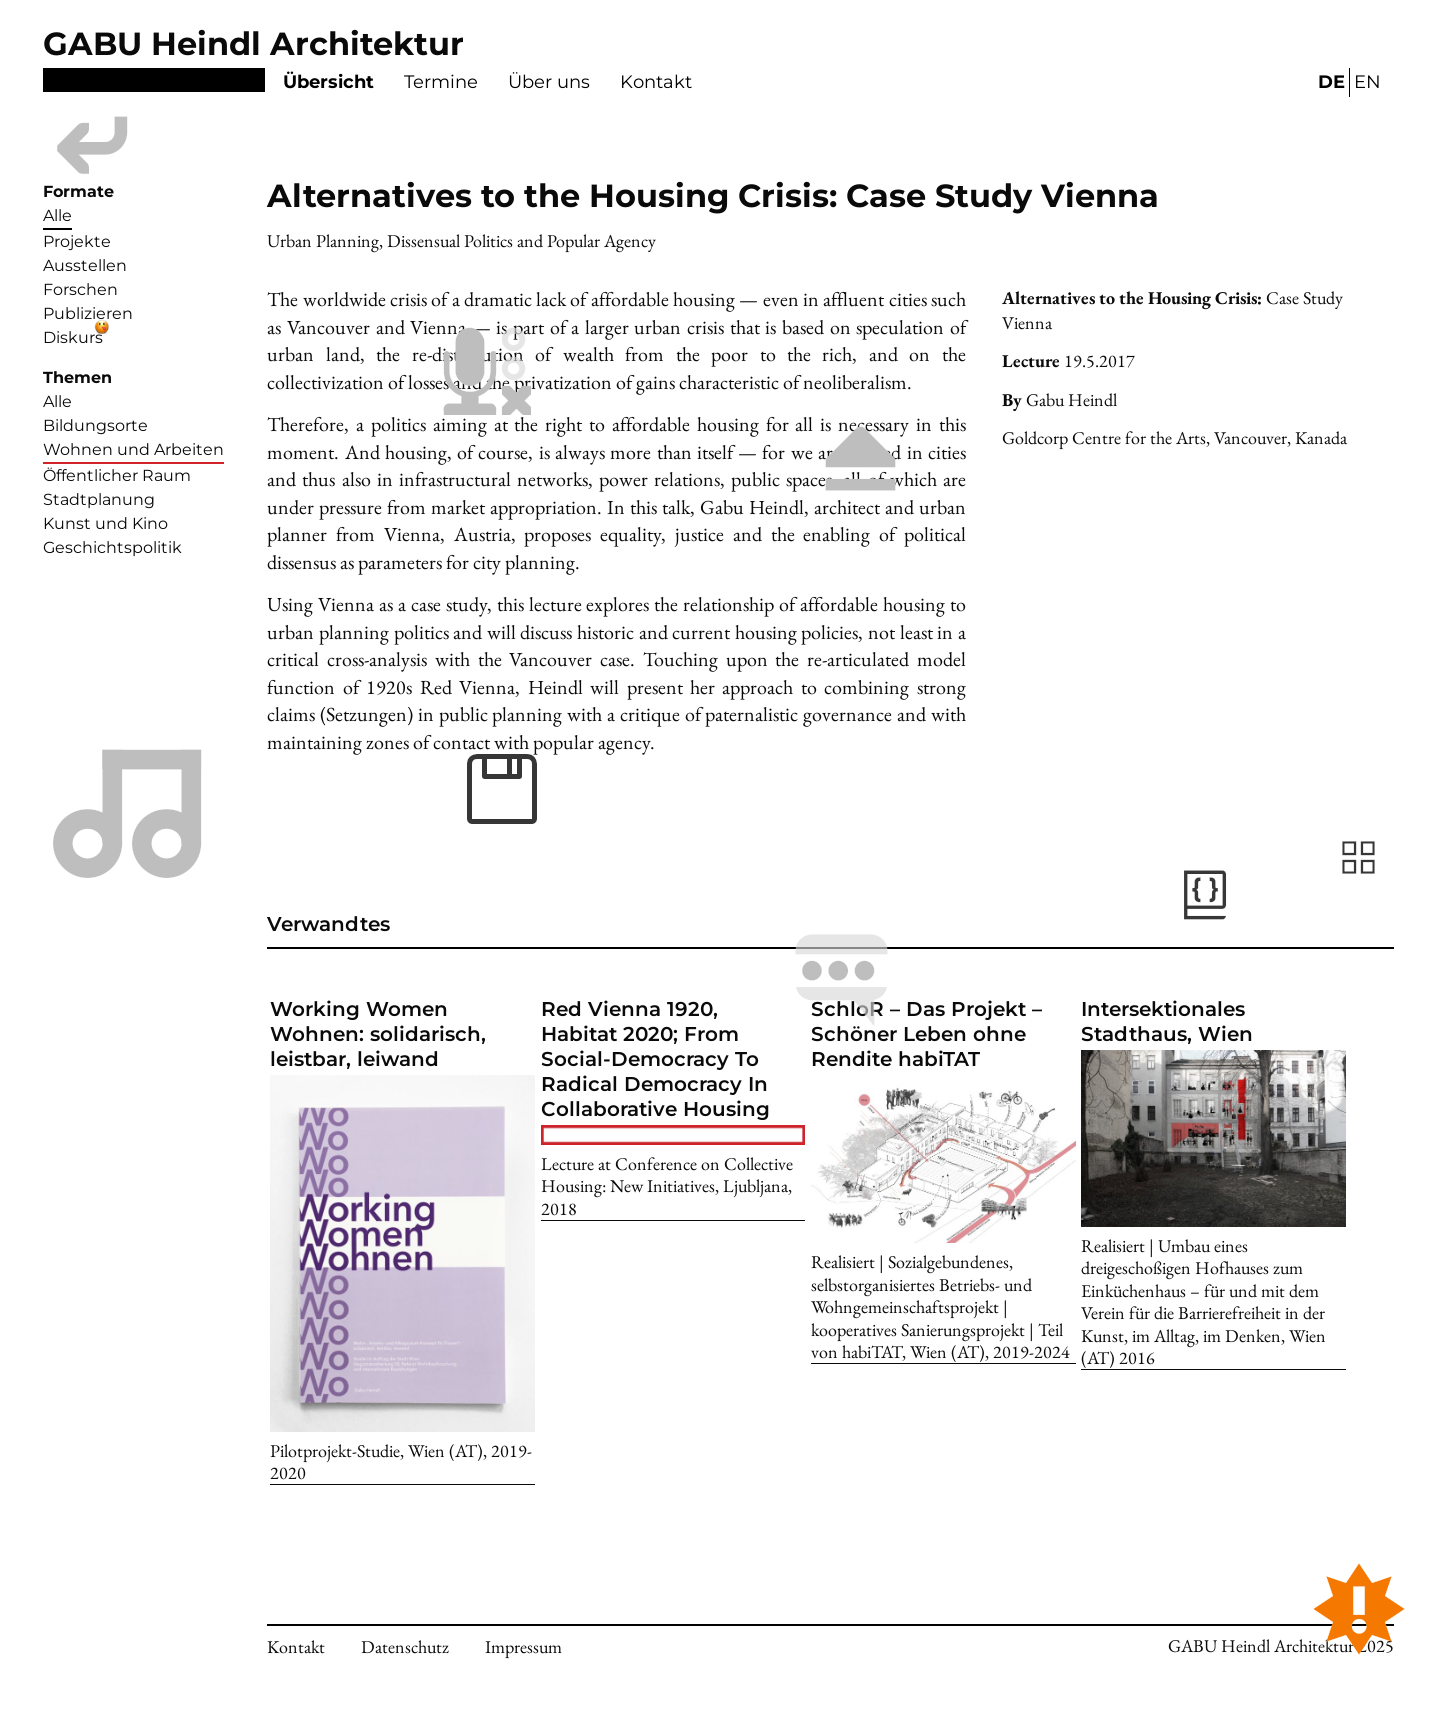  Describe the element at coordinates (1205, 895) in the screenshot. I see `open developer documentation` at that location.